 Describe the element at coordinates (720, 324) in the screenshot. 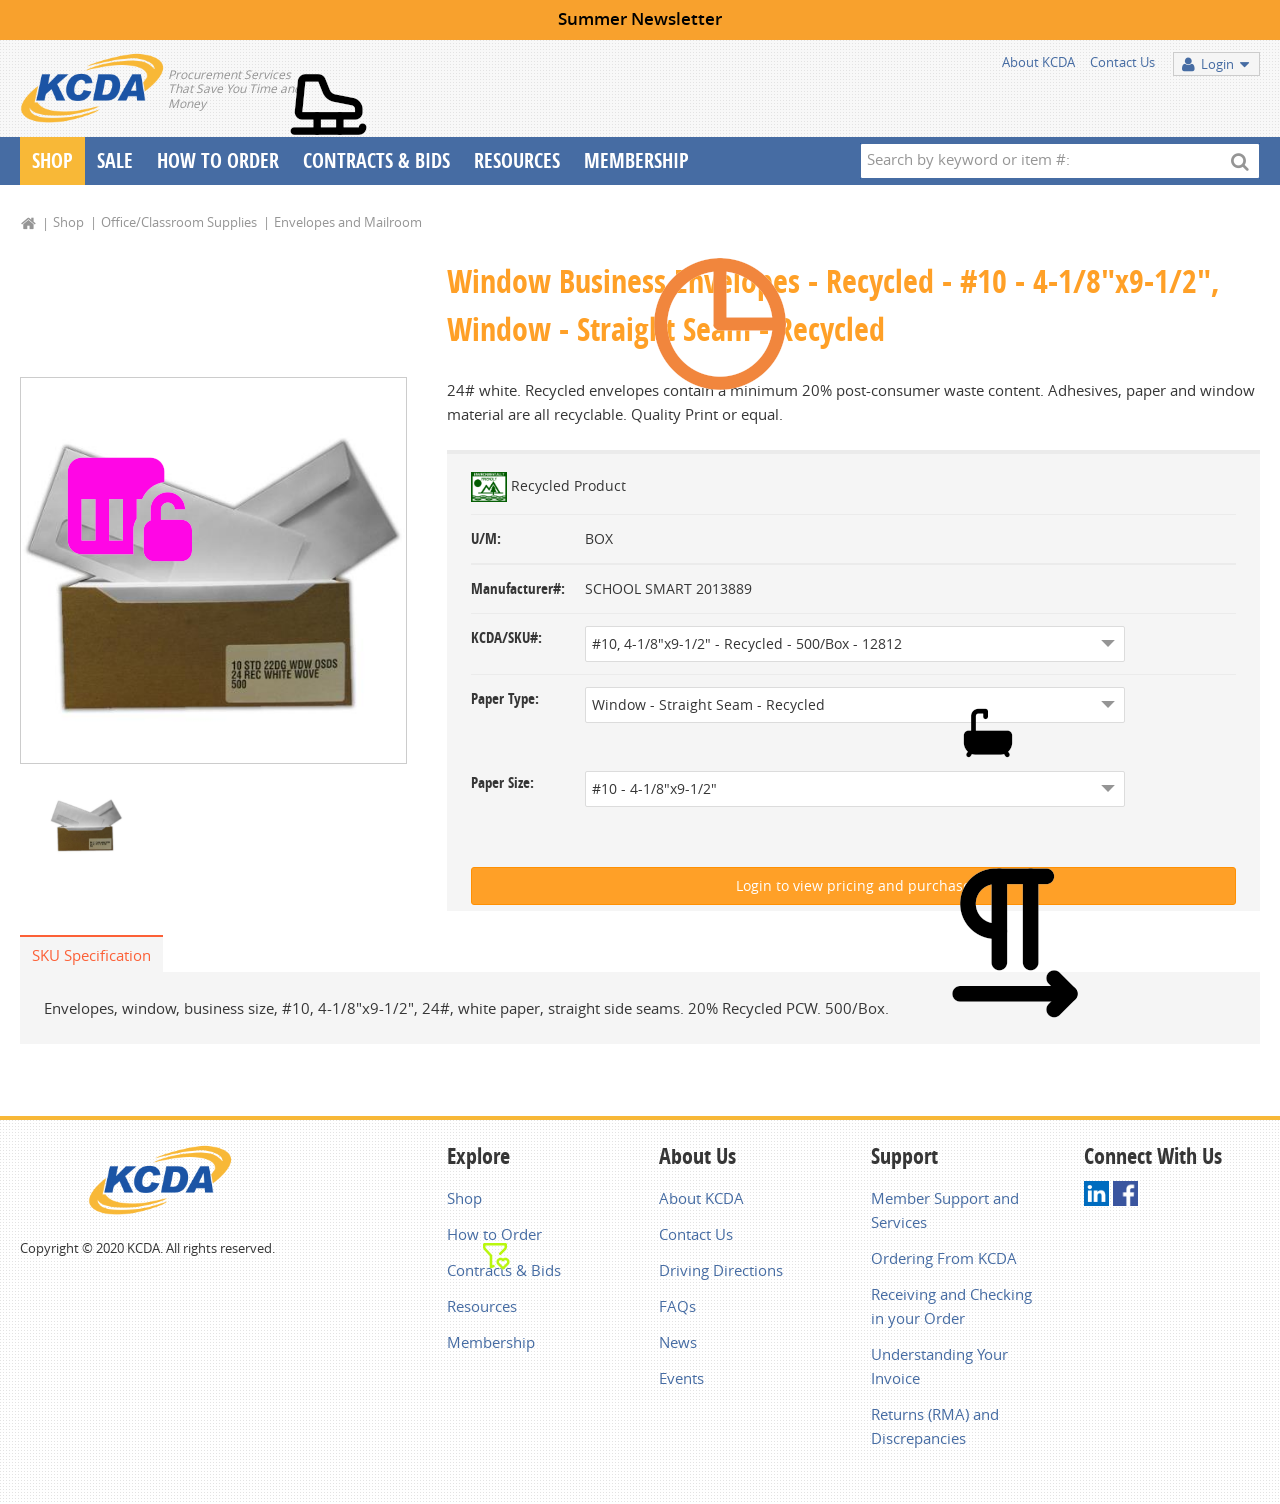

I see `view analytics or statistics breakdown` at that location.